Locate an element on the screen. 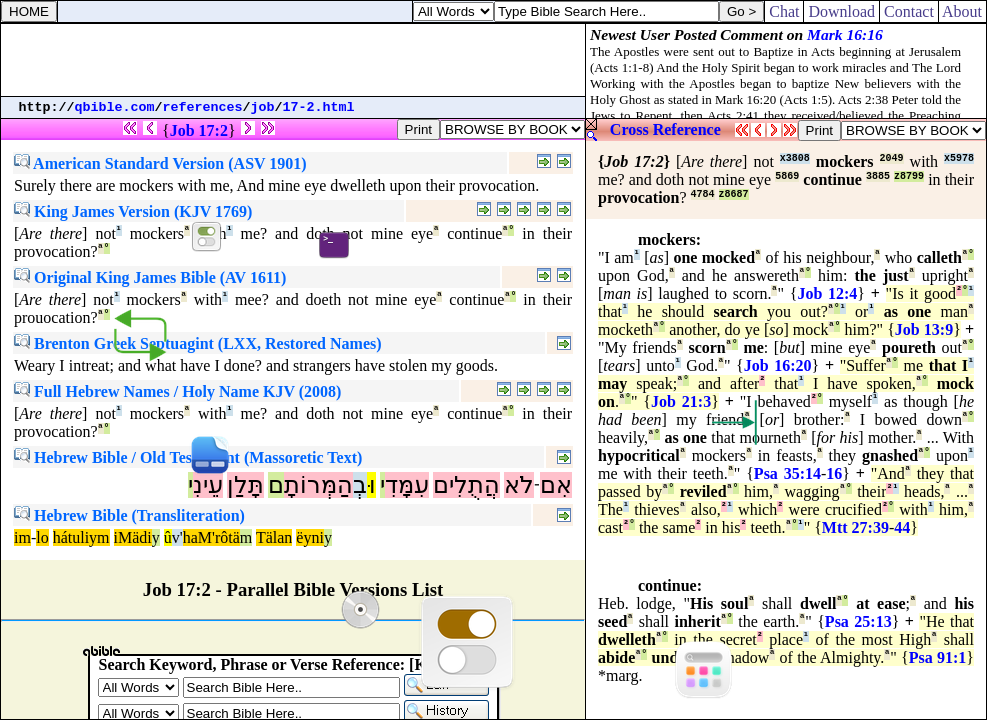 The width and height of the screenshot is (987, 720). open system tweaks or settings customization is located at coordinates (206, 236).